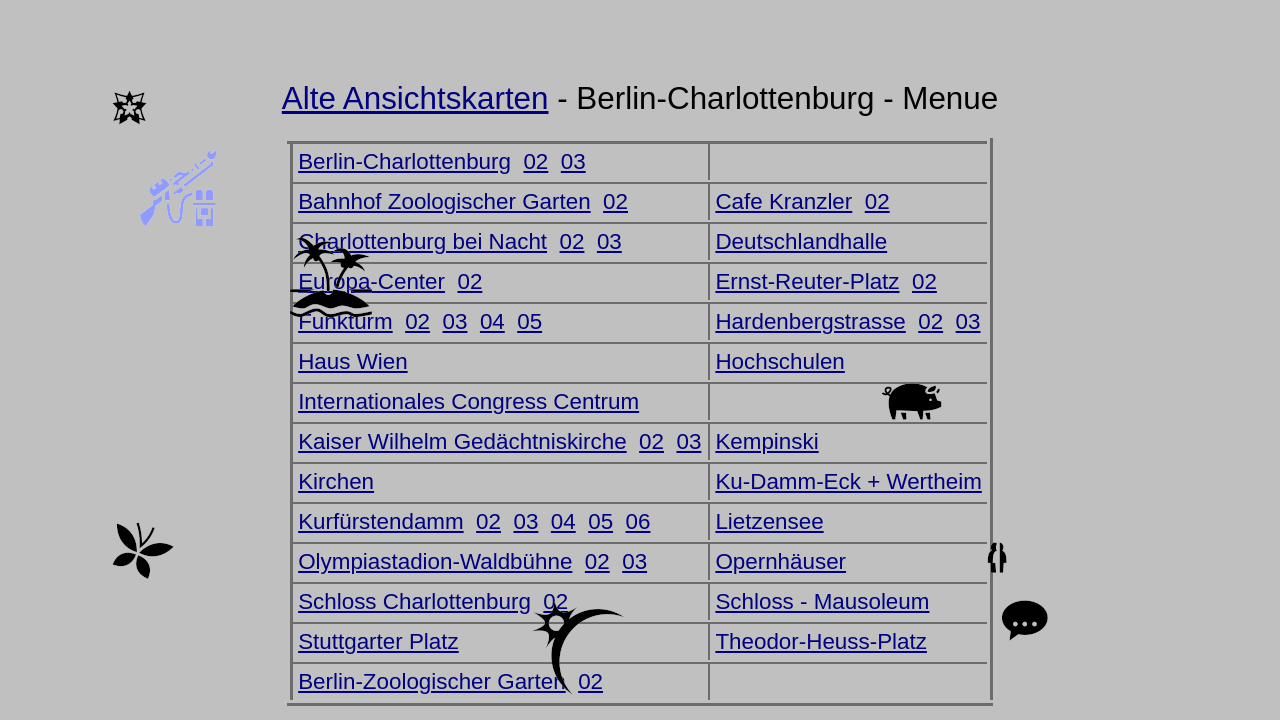  What do you see at coordinates (331, 277) in the screenshot?
I see `navigate to island or beach location` at bounding box center [331, 277].